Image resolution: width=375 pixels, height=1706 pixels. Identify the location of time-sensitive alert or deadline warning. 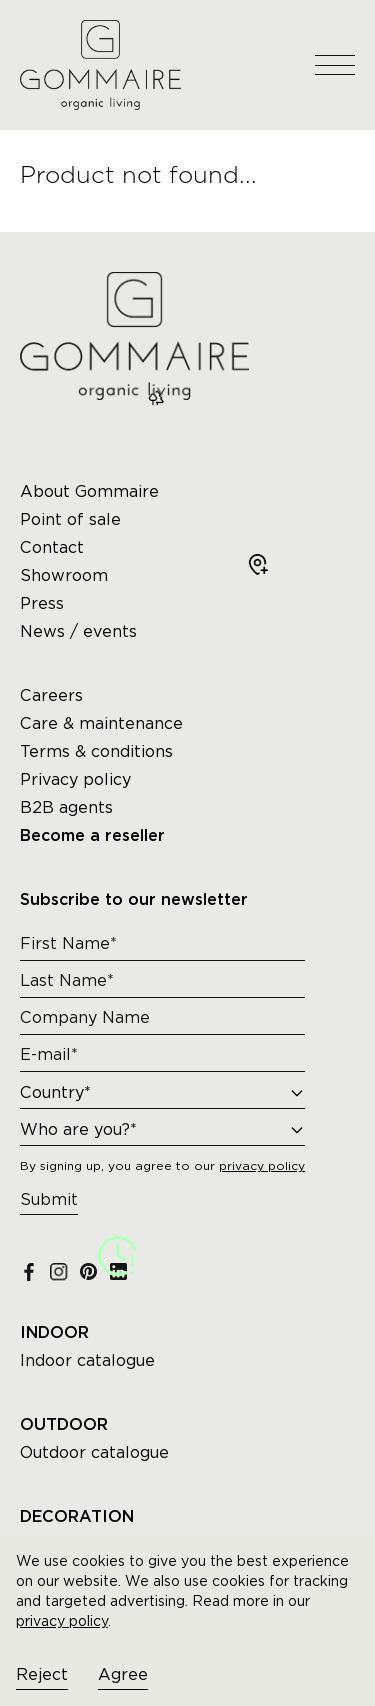
(118, 1256).